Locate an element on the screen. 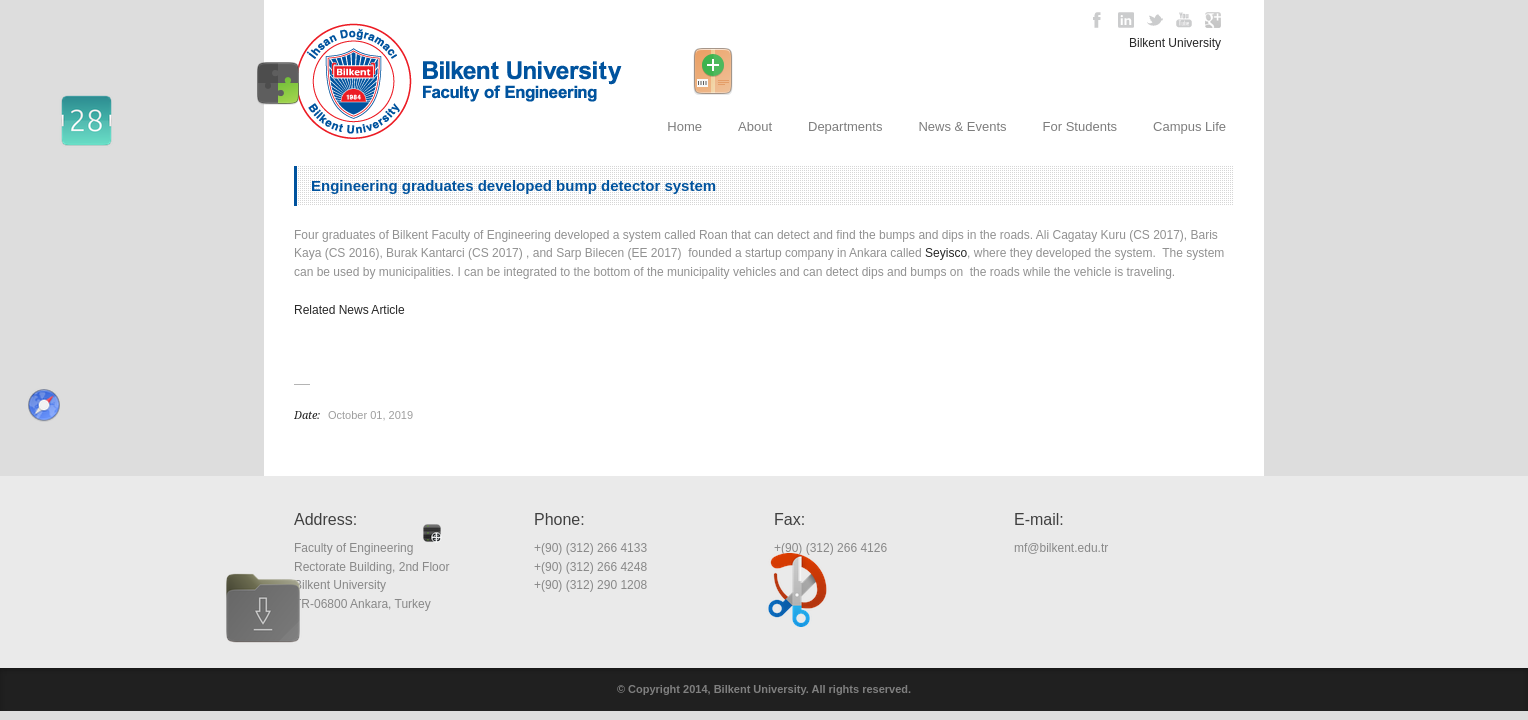 This screenshot has height=720, width=1528. open the web browser app is located at coordinates (44, 405).